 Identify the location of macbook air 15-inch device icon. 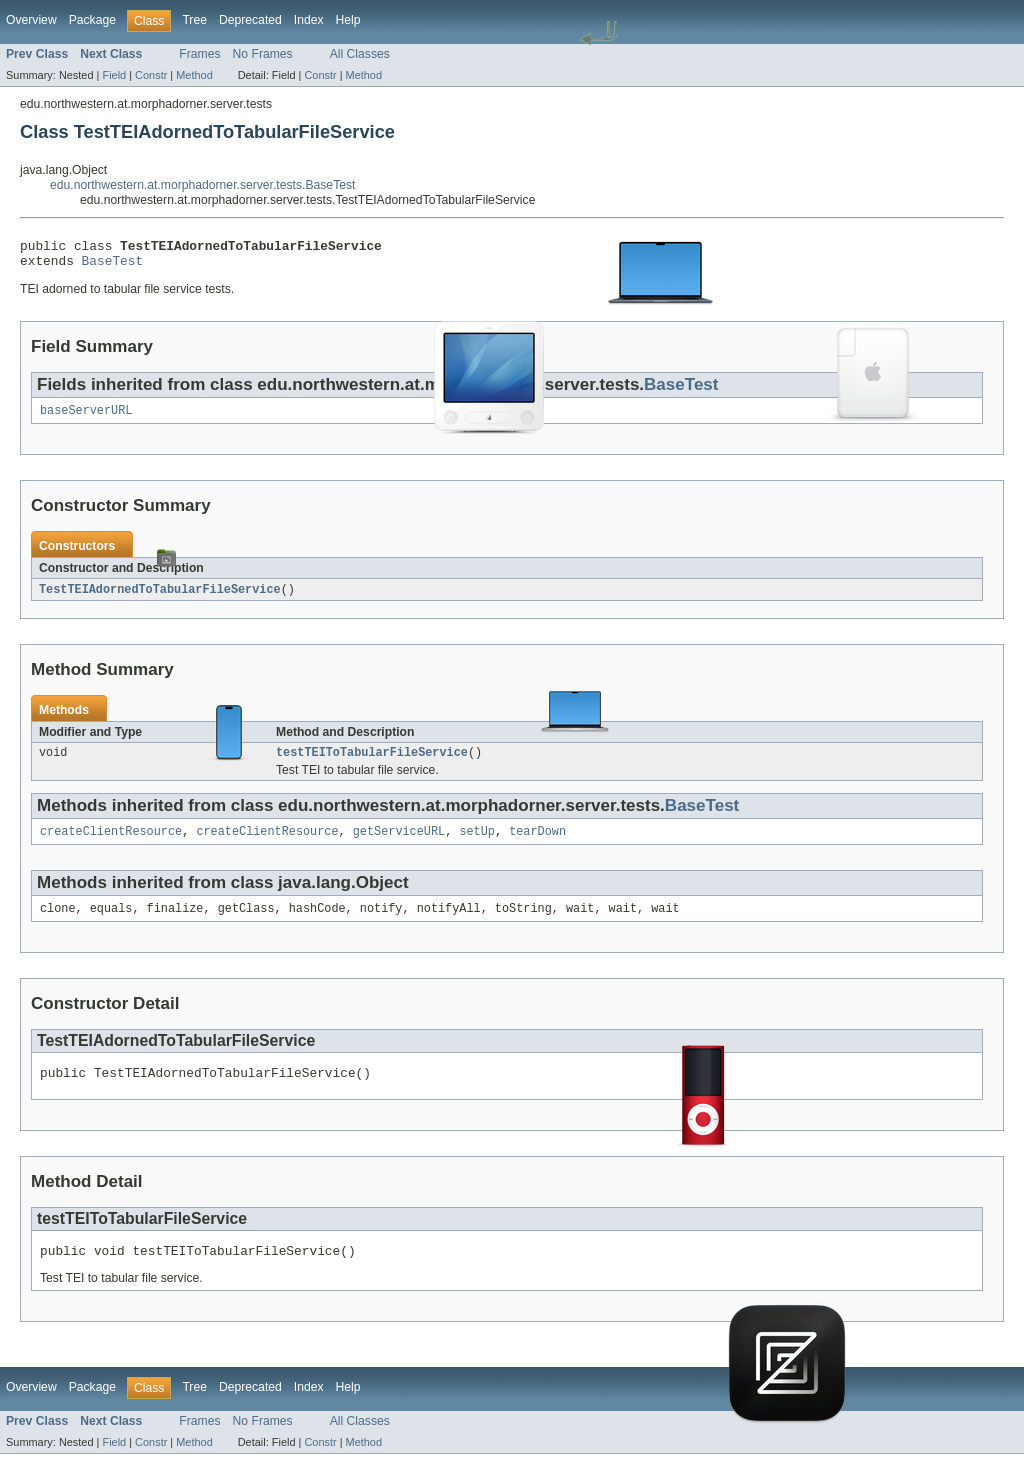
(660, 267).